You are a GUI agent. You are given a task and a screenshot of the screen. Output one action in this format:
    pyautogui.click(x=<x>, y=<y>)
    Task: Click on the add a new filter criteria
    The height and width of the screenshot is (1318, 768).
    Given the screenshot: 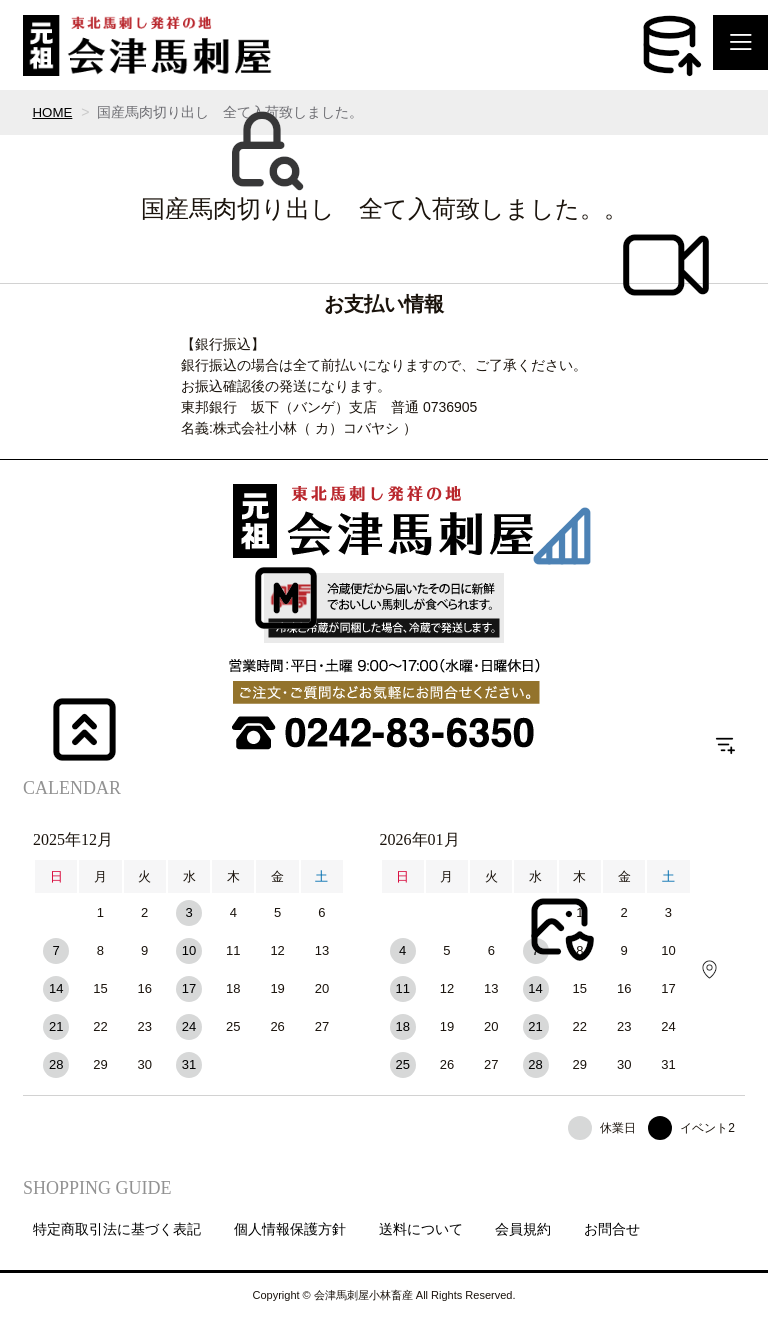 What is the action you would take?
    pyautogui.click(x=724, y=744)
    